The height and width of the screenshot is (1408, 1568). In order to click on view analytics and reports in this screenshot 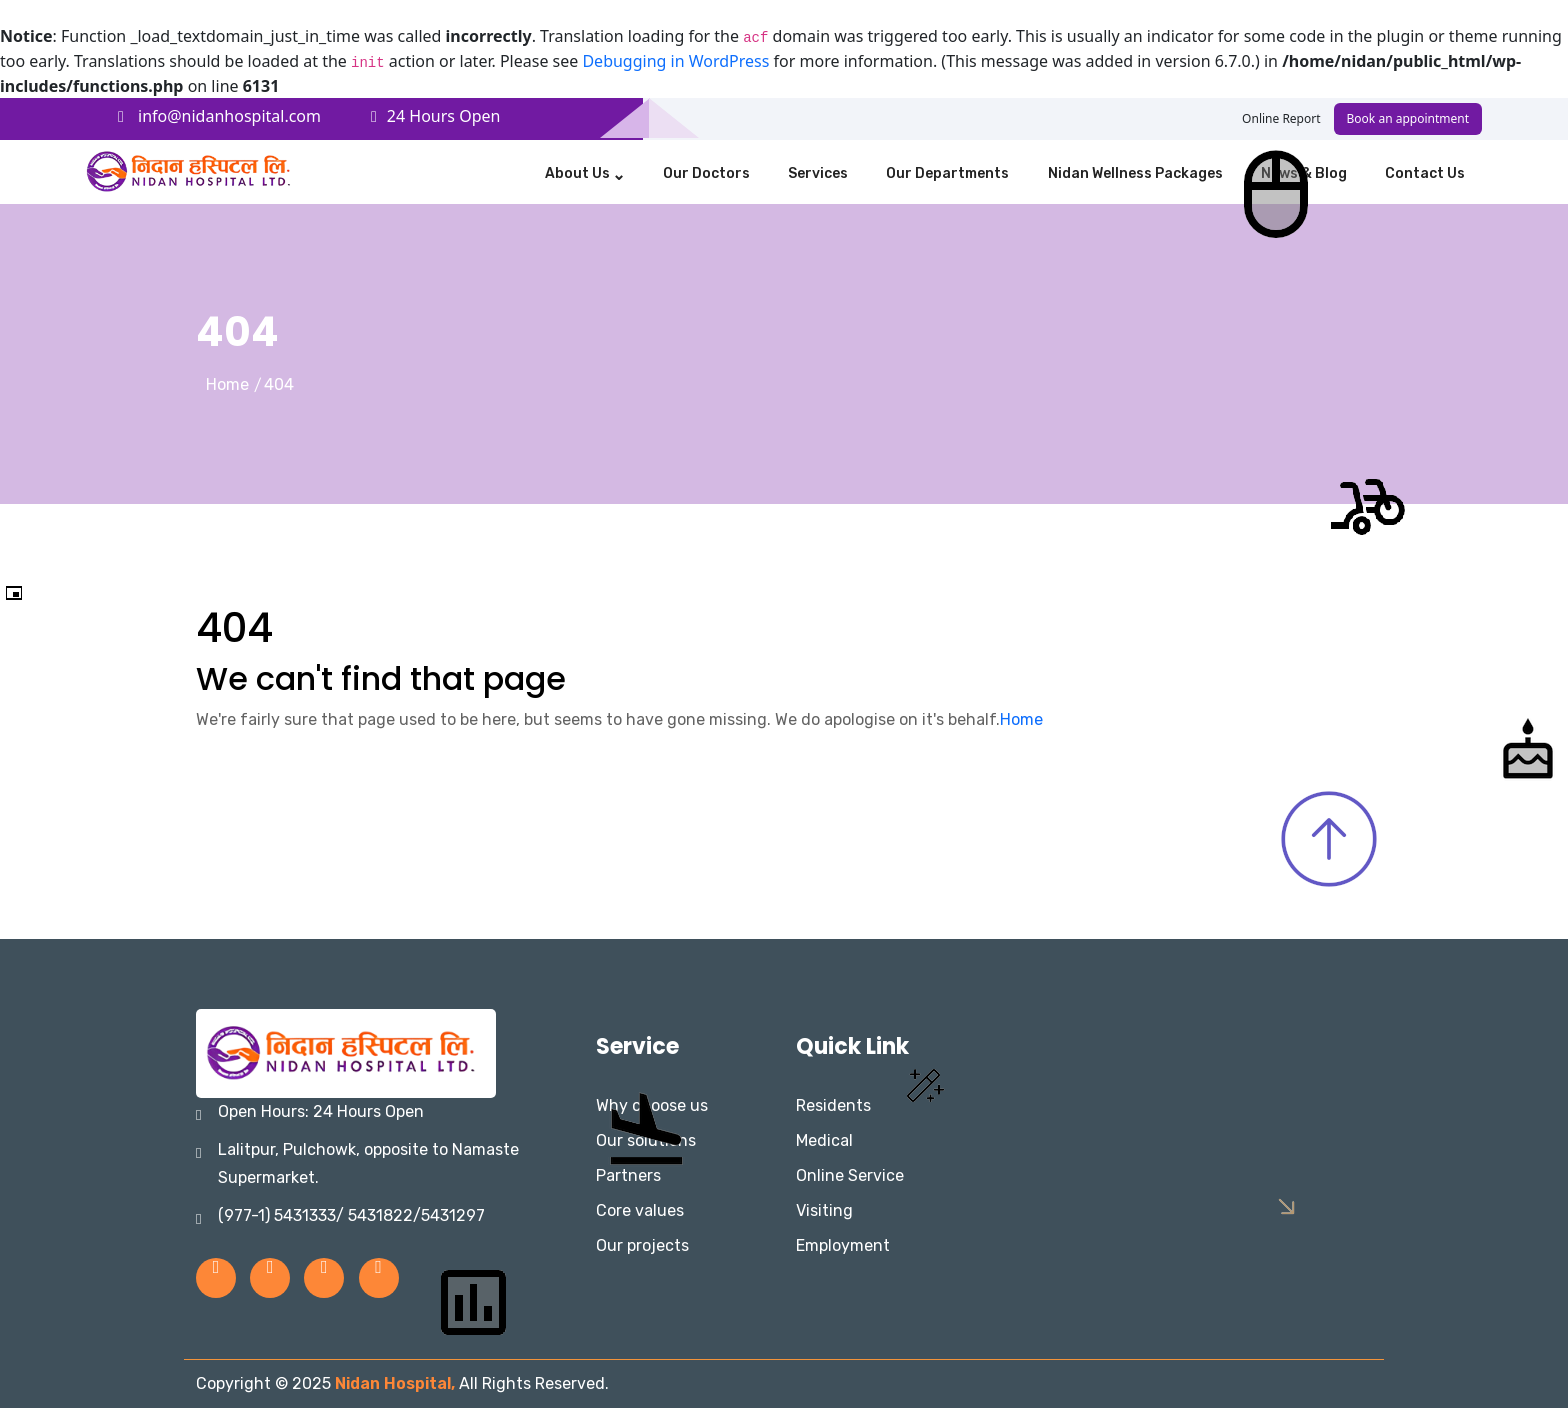, I will do `click(473, 1302)`.